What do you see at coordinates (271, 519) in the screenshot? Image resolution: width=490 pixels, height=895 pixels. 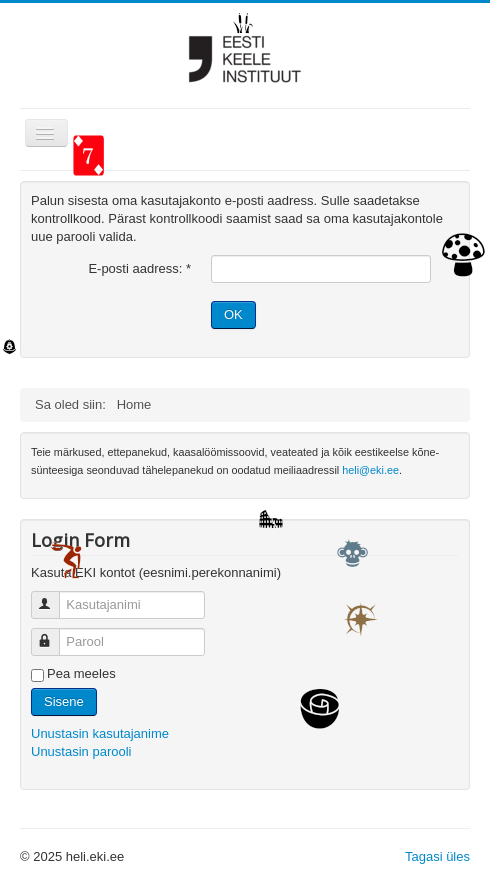 I see `view historical landmarks or monuments` at bounding box center [271, 519].